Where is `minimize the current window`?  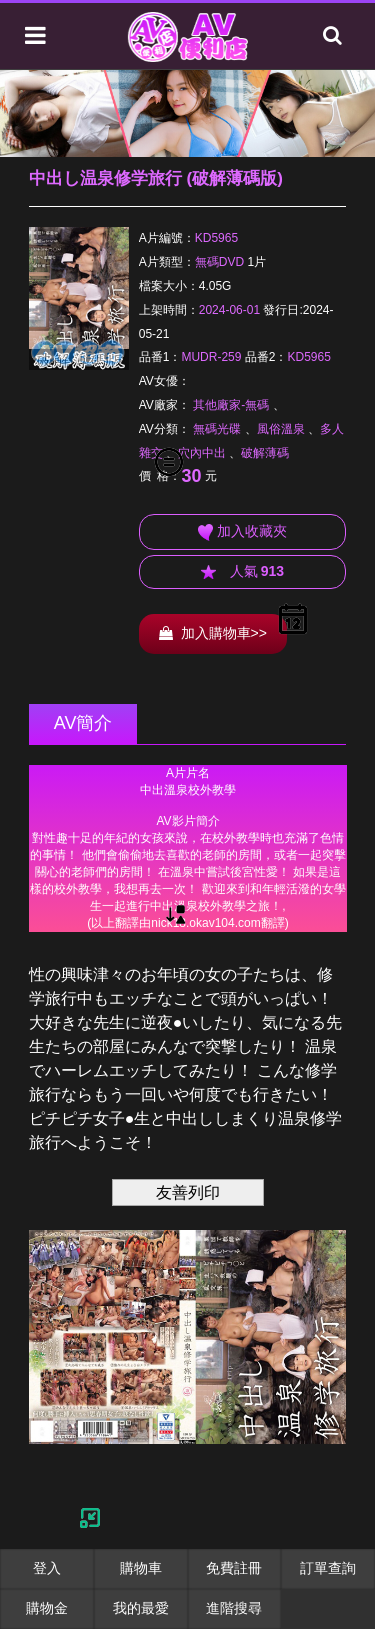 minimize the current window is located at coordinates (90, 1517).